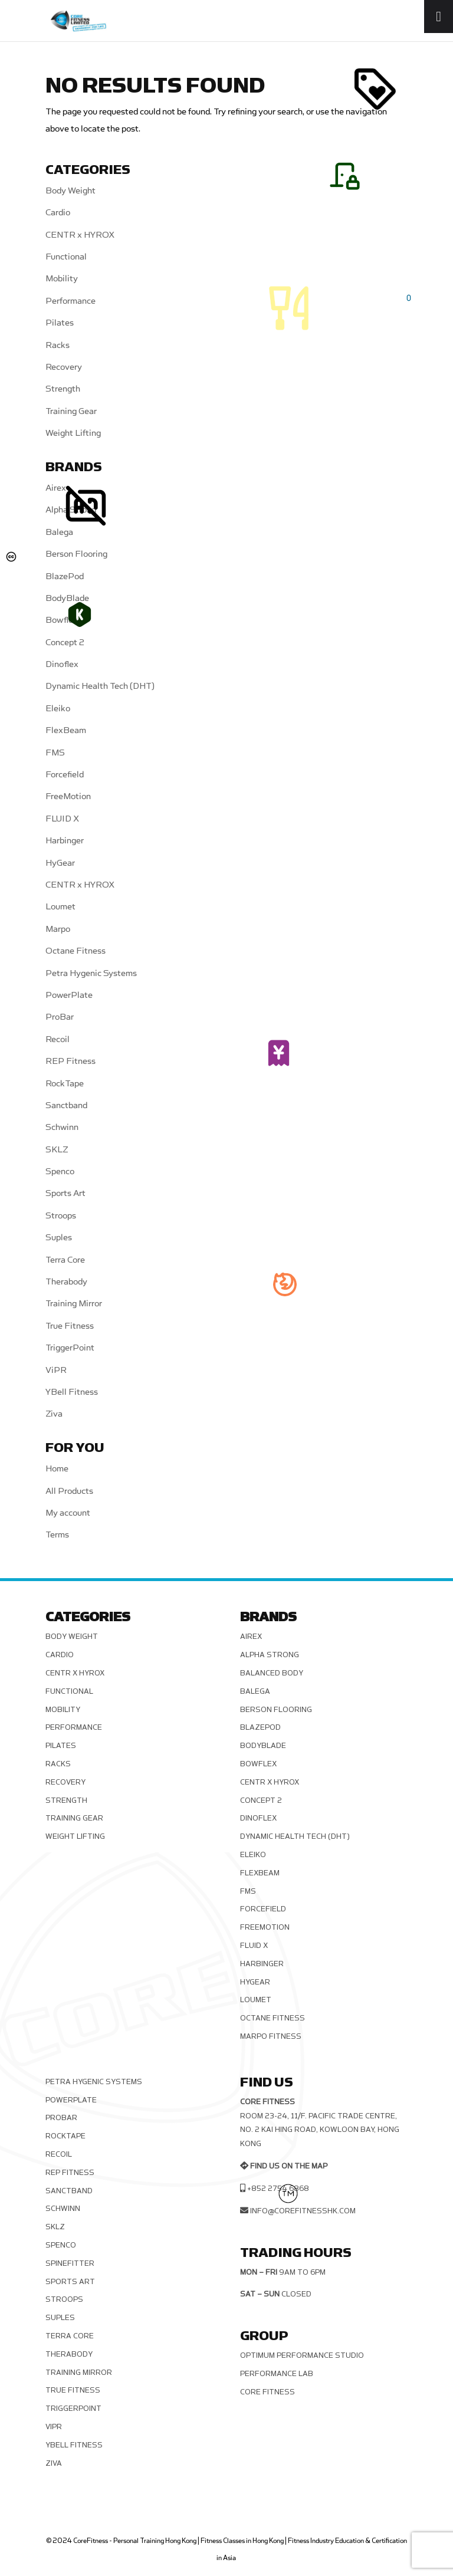 Image resolution: width=453 pixels, height=2576 pixels. Describe the element at coordinates (86, 505) in the screenshot. I see `ad-free mode enabled` at that location.